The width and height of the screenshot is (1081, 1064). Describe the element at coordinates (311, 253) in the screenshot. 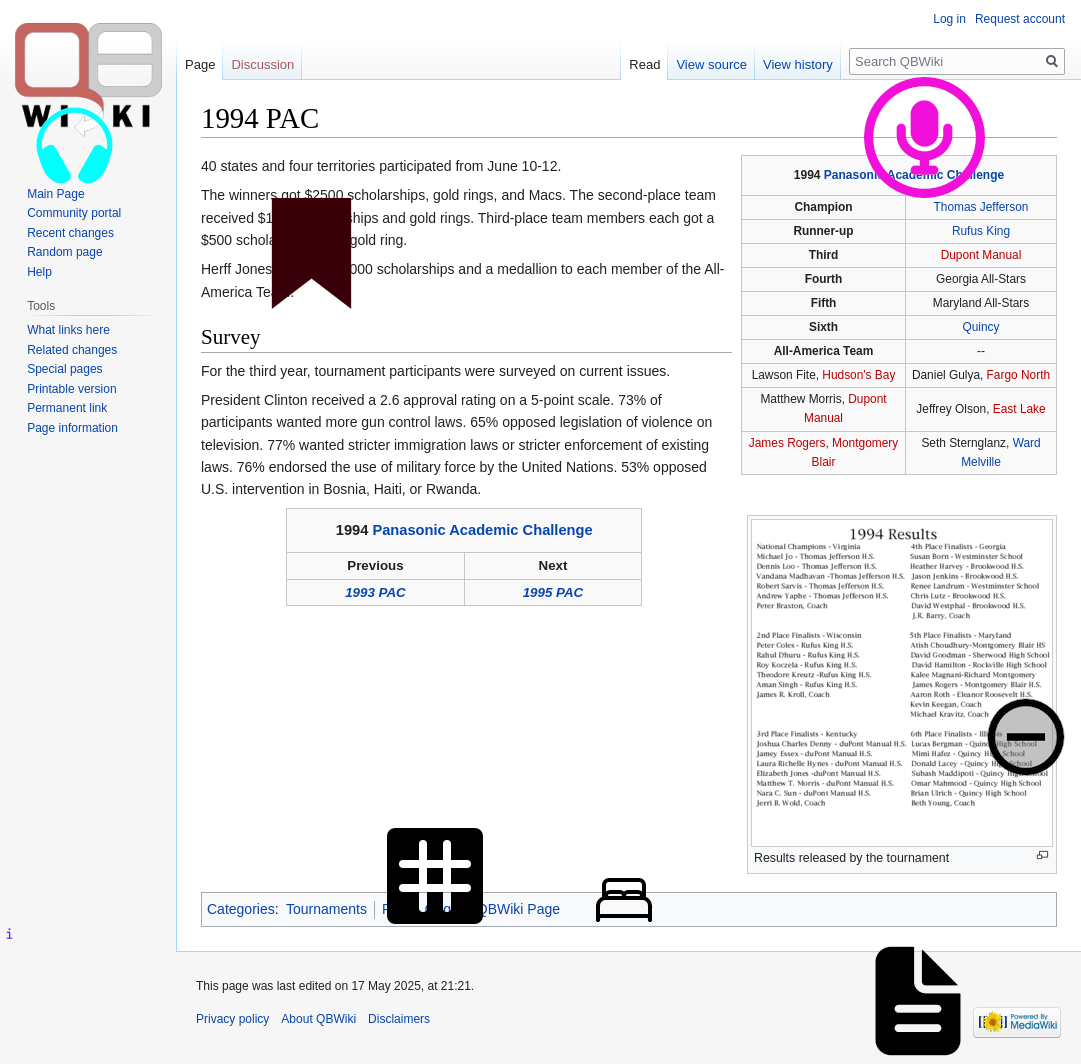

I see `save this item for later` at that location.